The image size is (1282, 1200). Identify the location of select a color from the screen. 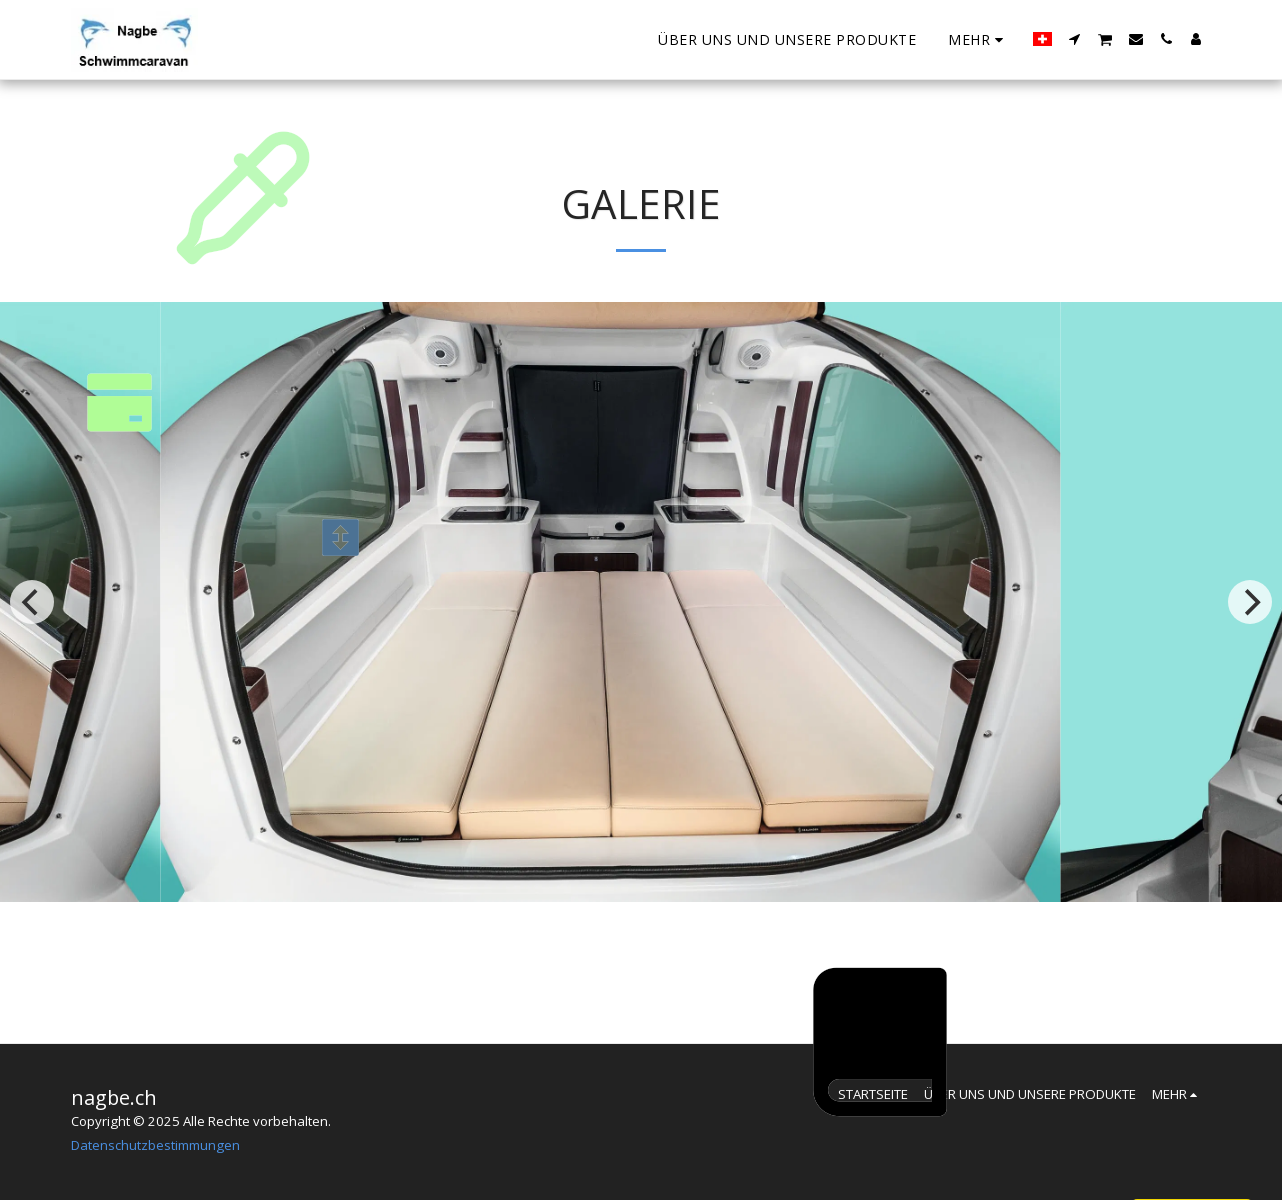
(242, 198).